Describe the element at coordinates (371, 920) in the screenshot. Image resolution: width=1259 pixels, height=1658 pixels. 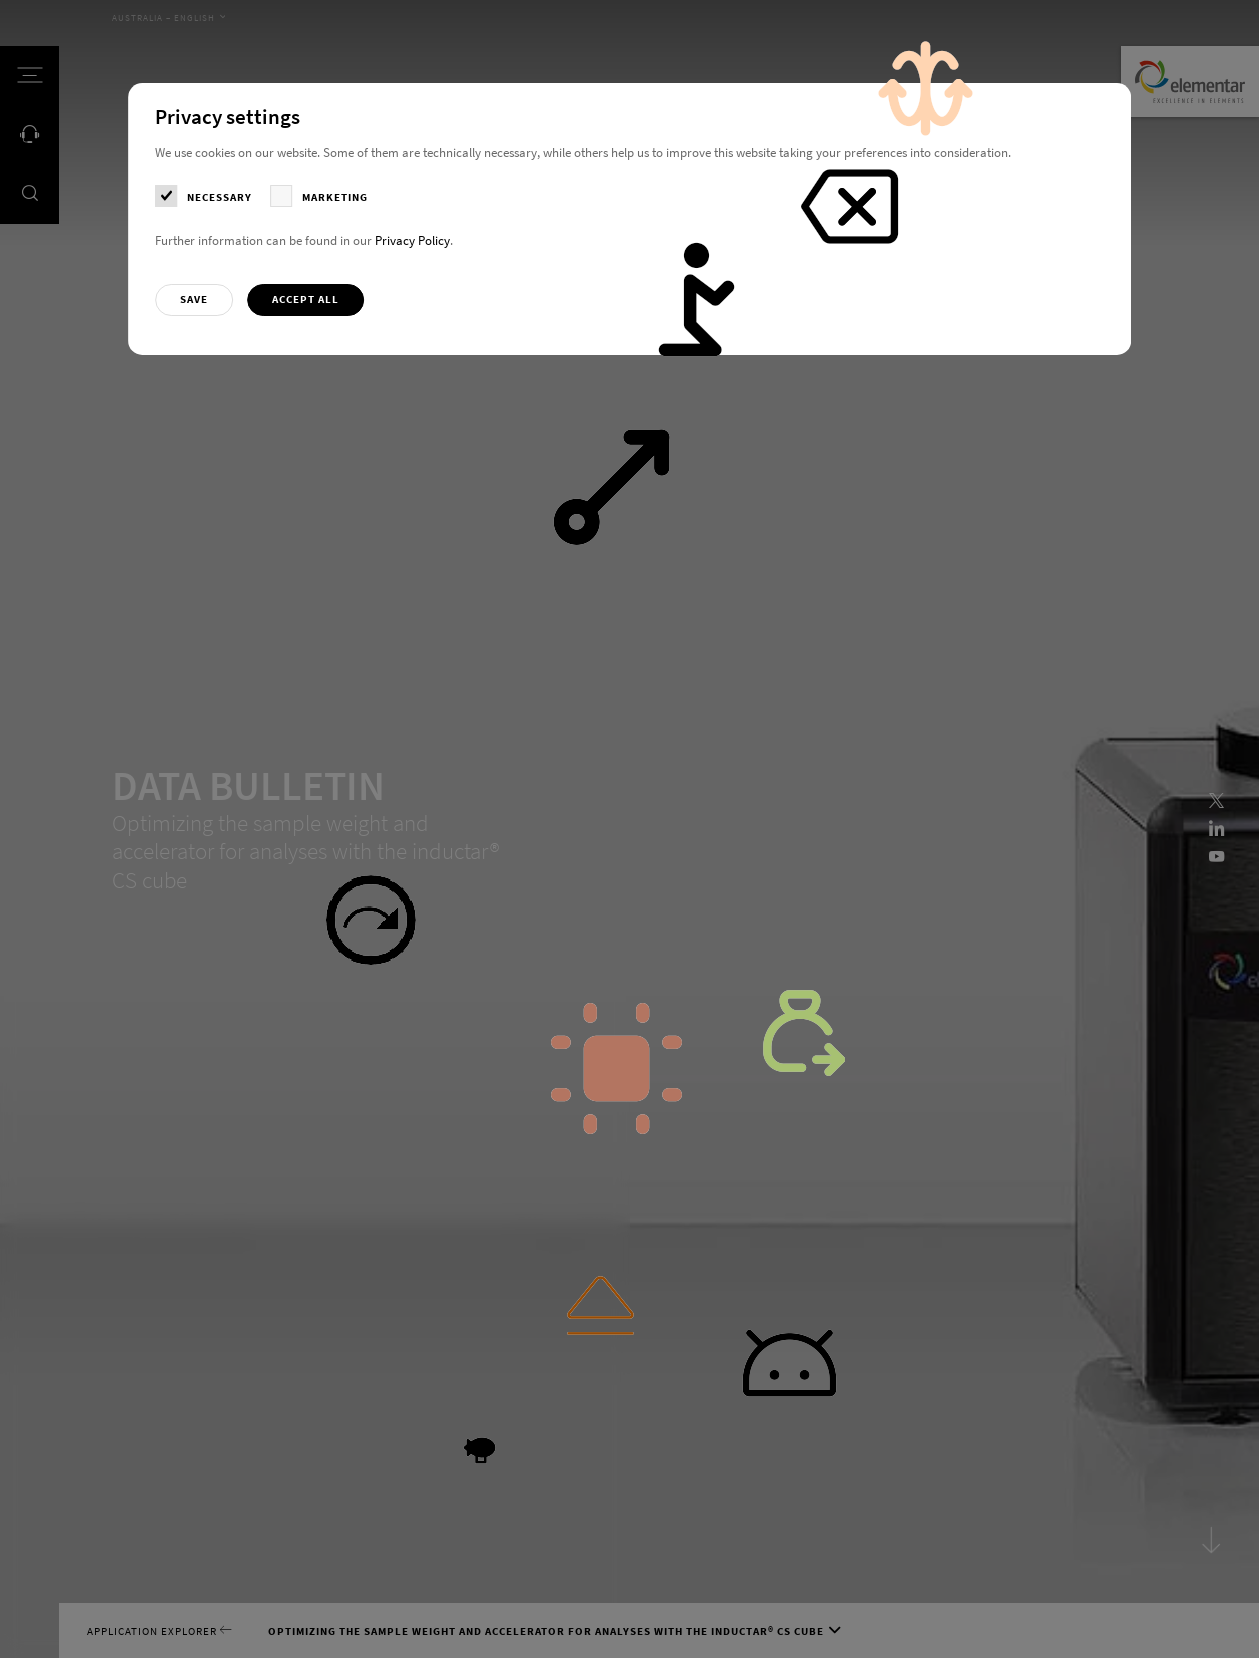
I see `skip to next scheduled item` at that location.